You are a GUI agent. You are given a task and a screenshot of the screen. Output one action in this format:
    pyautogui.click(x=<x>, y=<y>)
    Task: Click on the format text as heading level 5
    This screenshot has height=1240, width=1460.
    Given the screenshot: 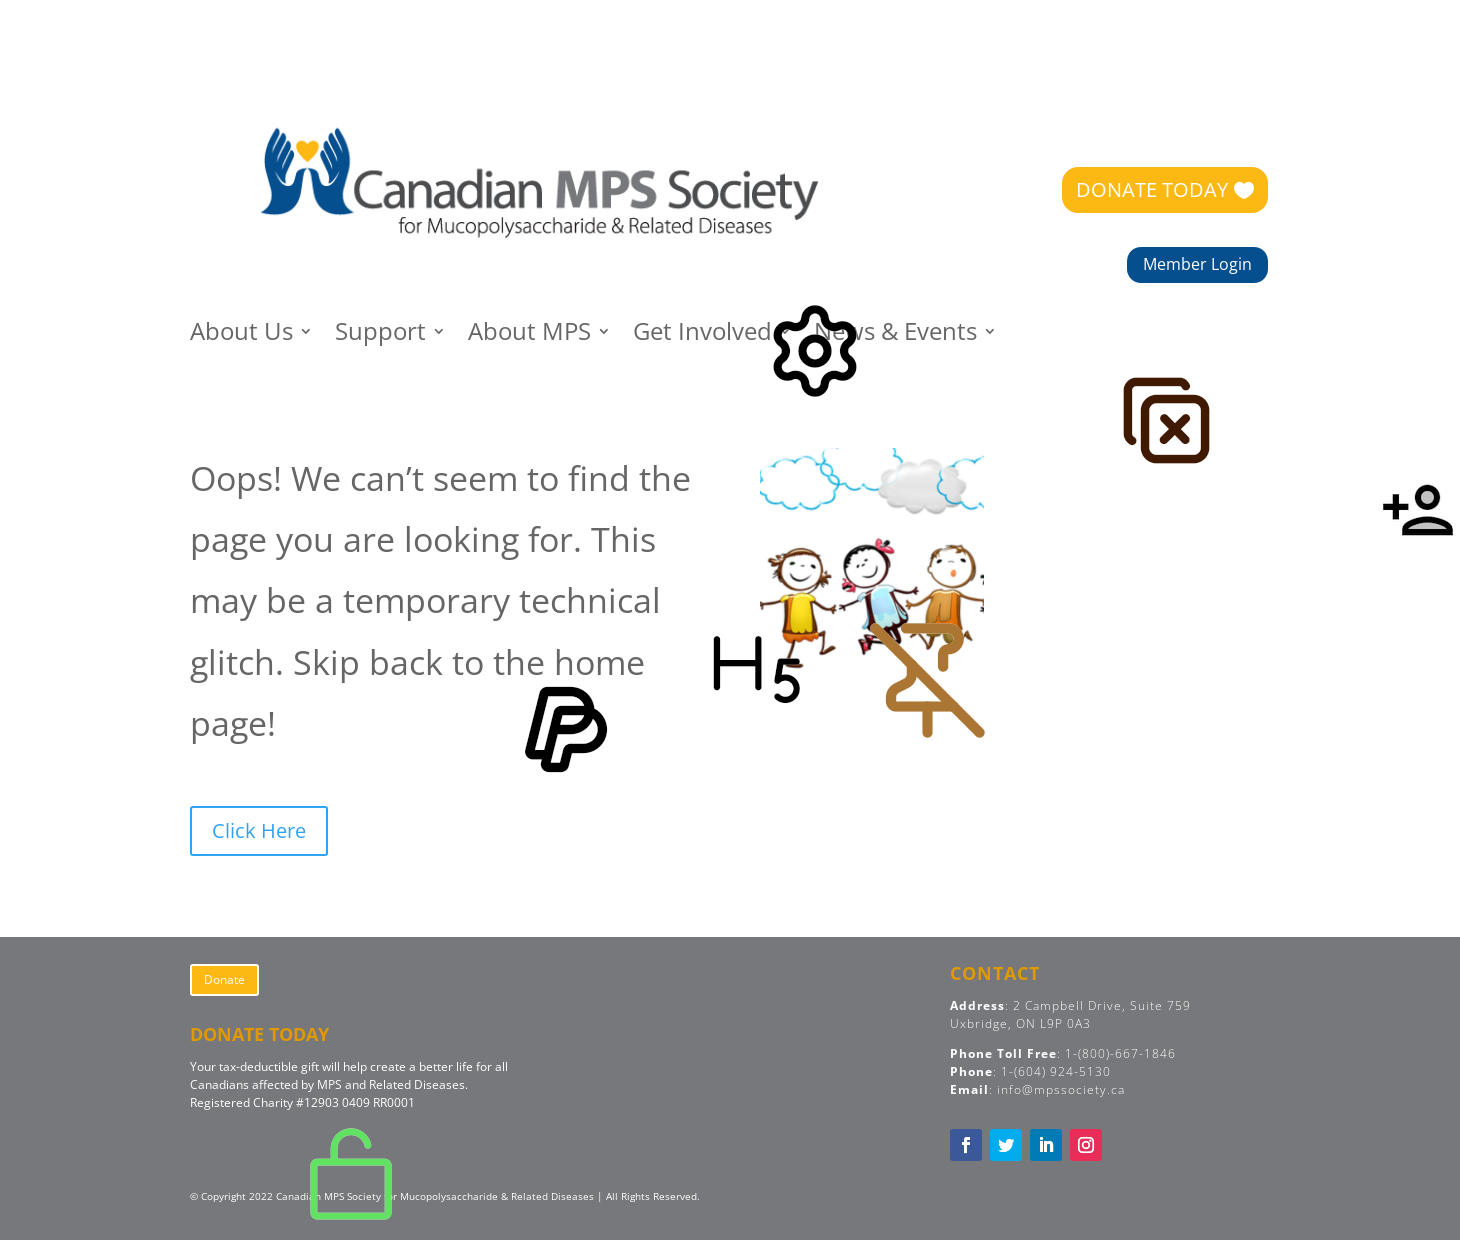 What is the action you would take?
    pyautogui.click(x=752, y=668)
    